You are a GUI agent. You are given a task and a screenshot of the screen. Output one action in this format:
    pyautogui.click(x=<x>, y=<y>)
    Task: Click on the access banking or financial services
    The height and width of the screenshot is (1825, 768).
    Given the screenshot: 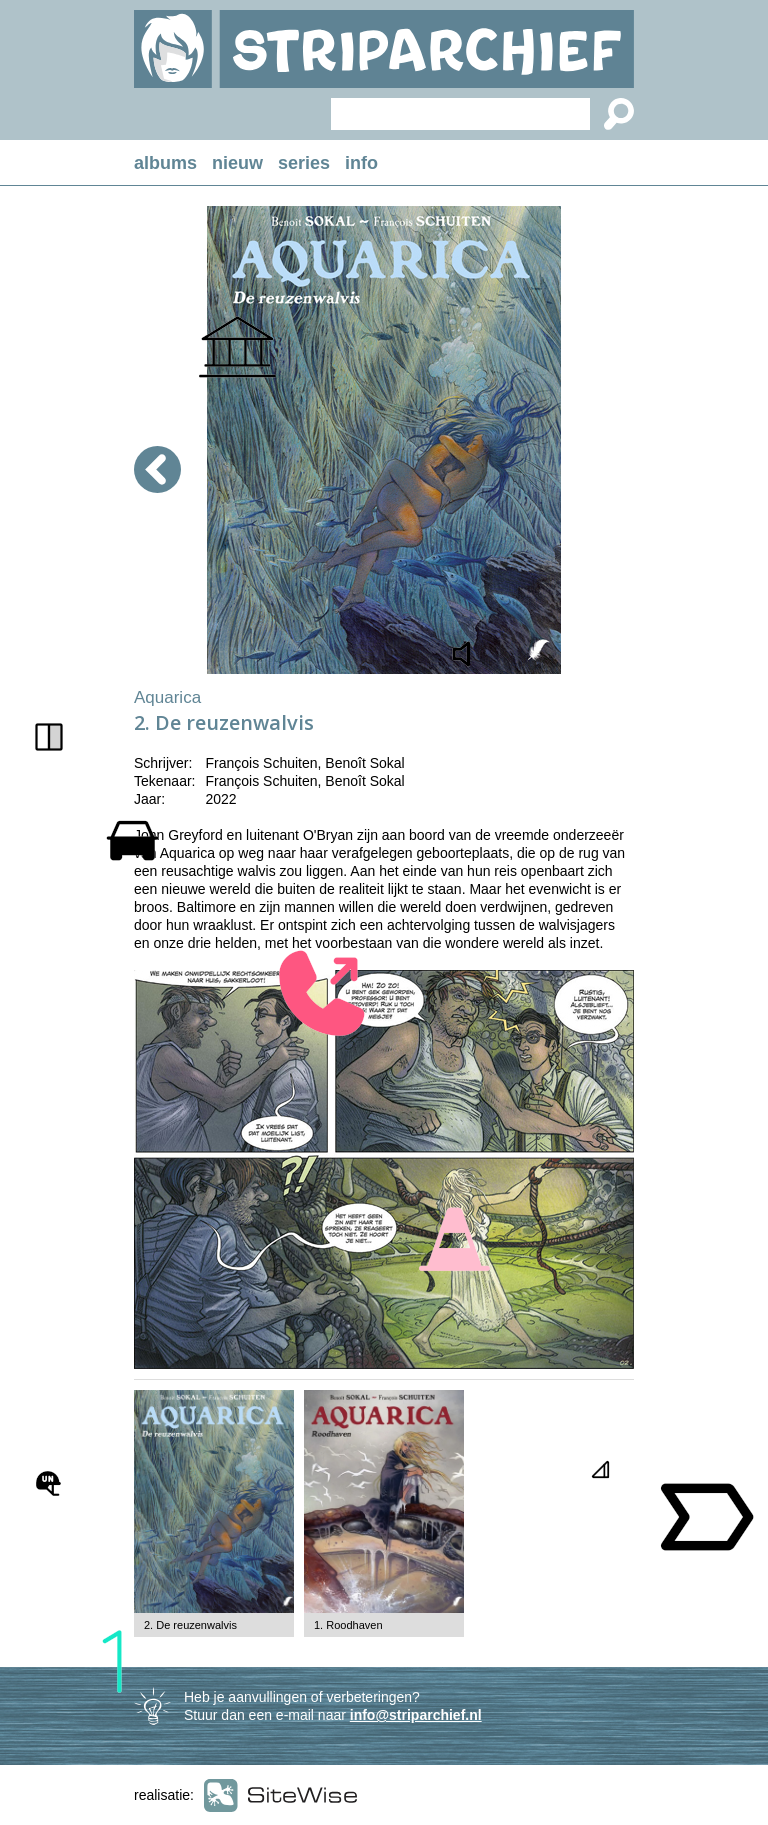 What is the action you would take?
    pyautogui.click(x=237, y=349)
    